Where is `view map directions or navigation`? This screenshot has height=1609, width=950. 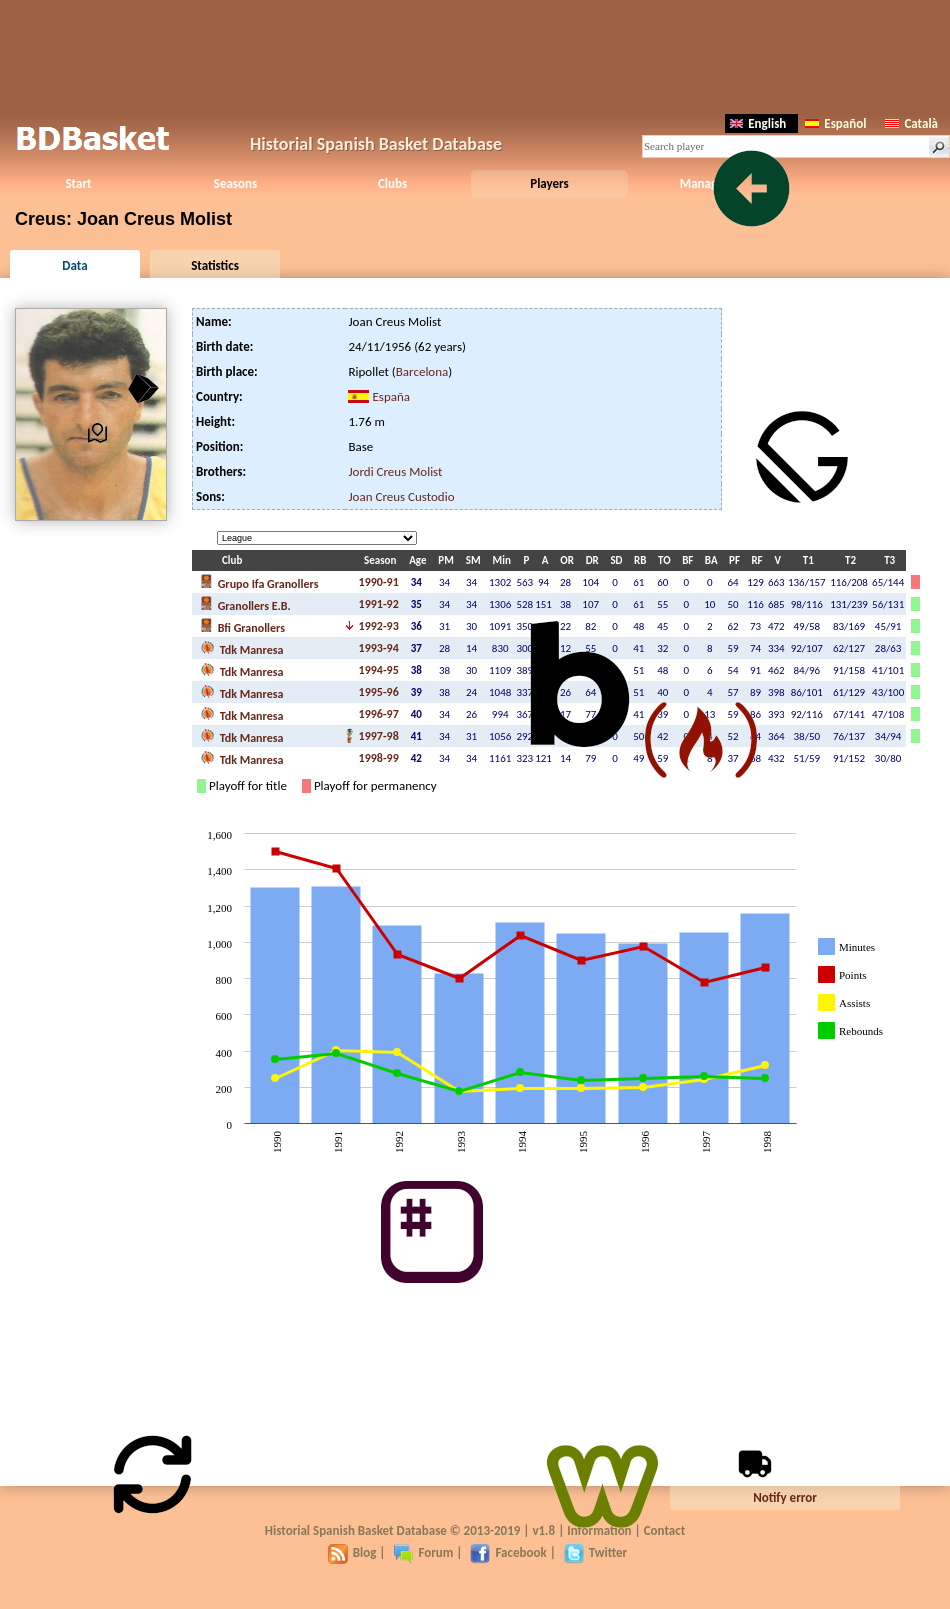
view map directions or navigation is located at coordinates (97, 433).